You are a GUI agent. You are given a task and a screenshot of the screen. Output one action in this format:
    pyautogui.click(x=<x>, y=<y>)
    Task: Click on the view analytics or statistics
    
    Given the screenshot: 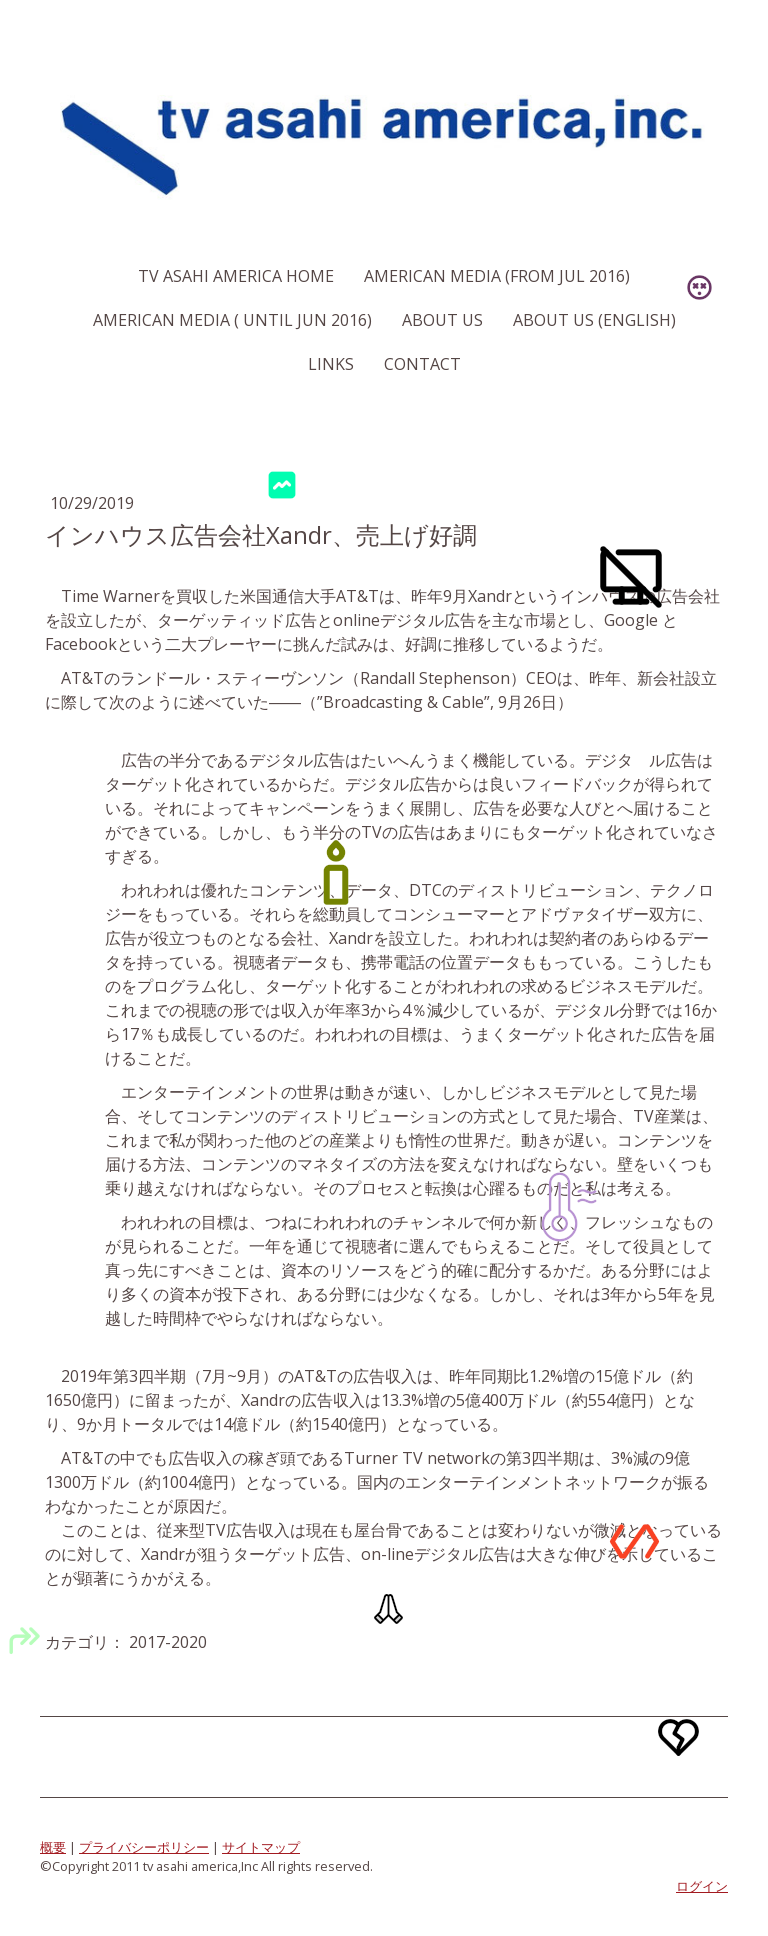 What is the action you would take?
    pyautogui.click(x=282, y=485)
    